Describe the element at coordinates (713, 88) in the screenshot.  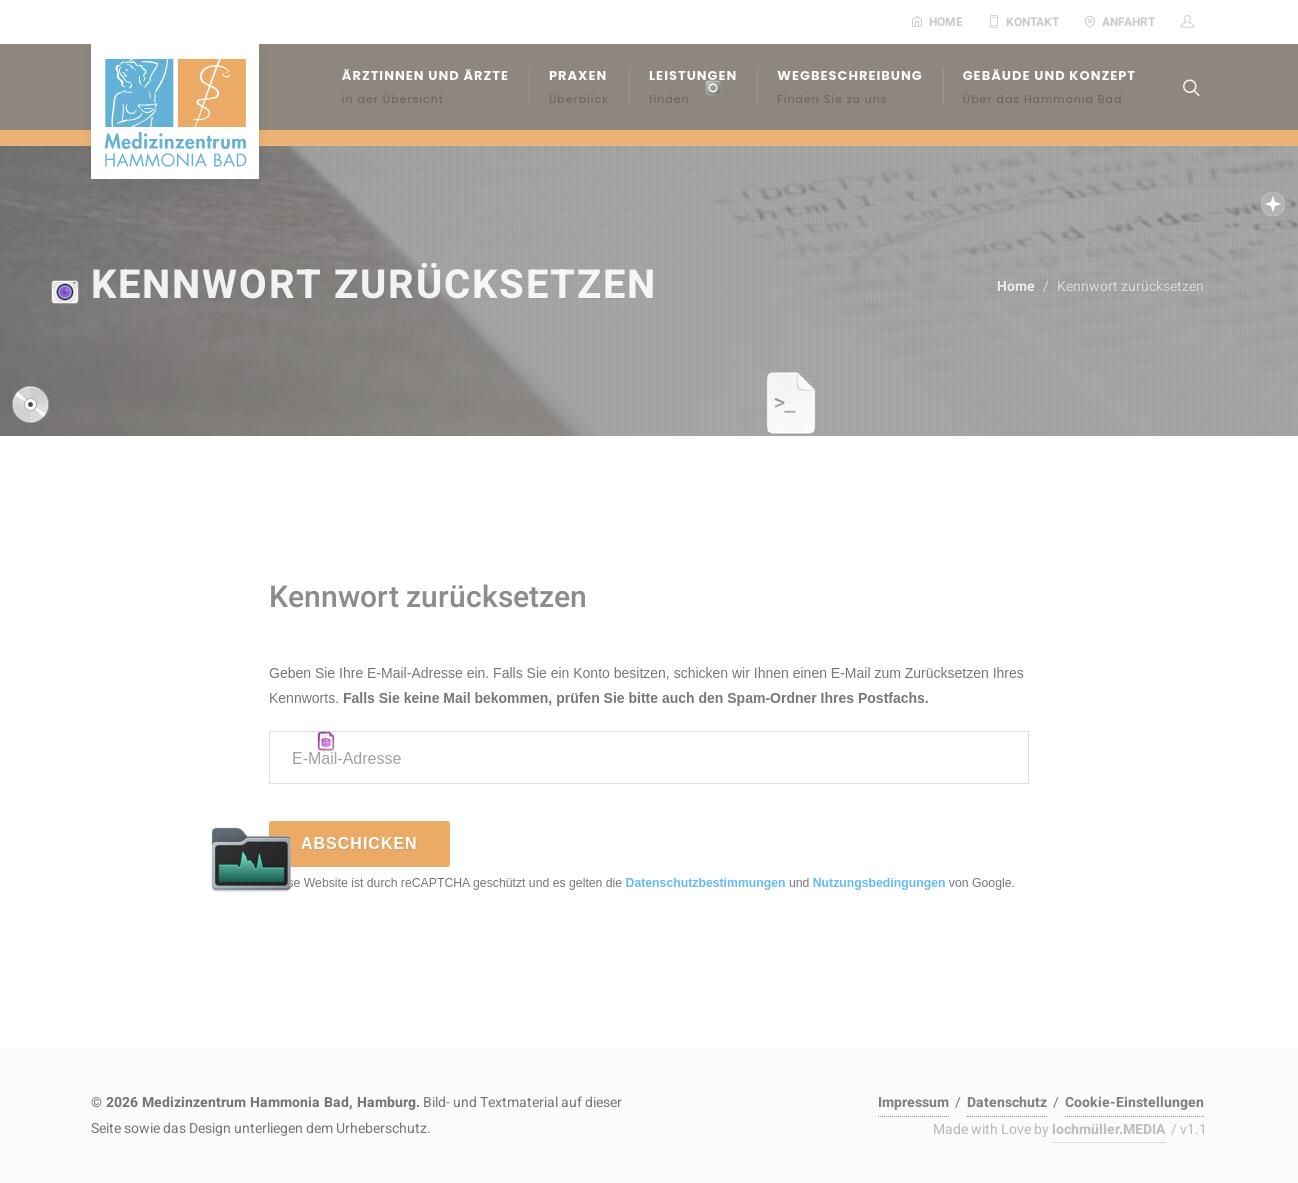
I see `executable application file` at that location.